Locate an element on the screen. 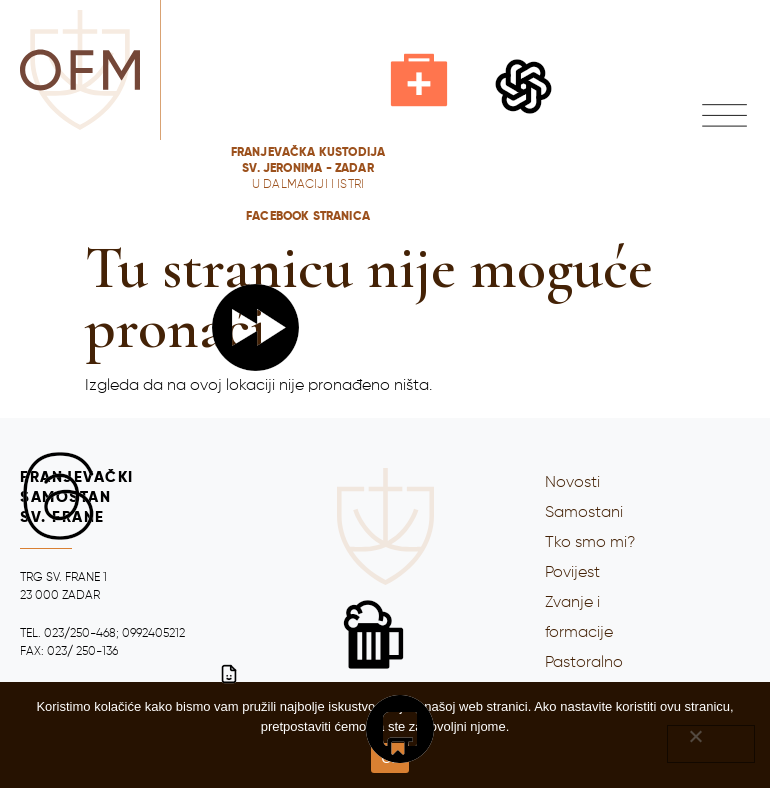 The height and width of the screenshot is (788, 770). open the Threads app is located at coordinates (60, 496).